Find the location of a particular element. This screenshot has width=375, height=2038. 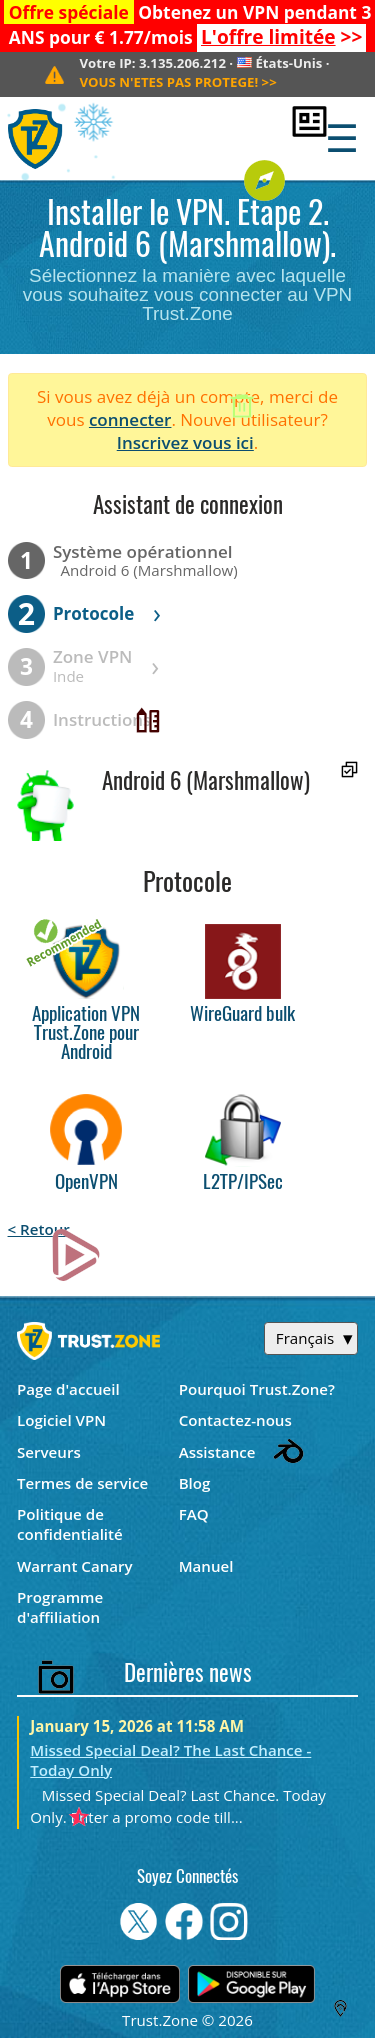

delete selected item is located at coordinates (242, 406).